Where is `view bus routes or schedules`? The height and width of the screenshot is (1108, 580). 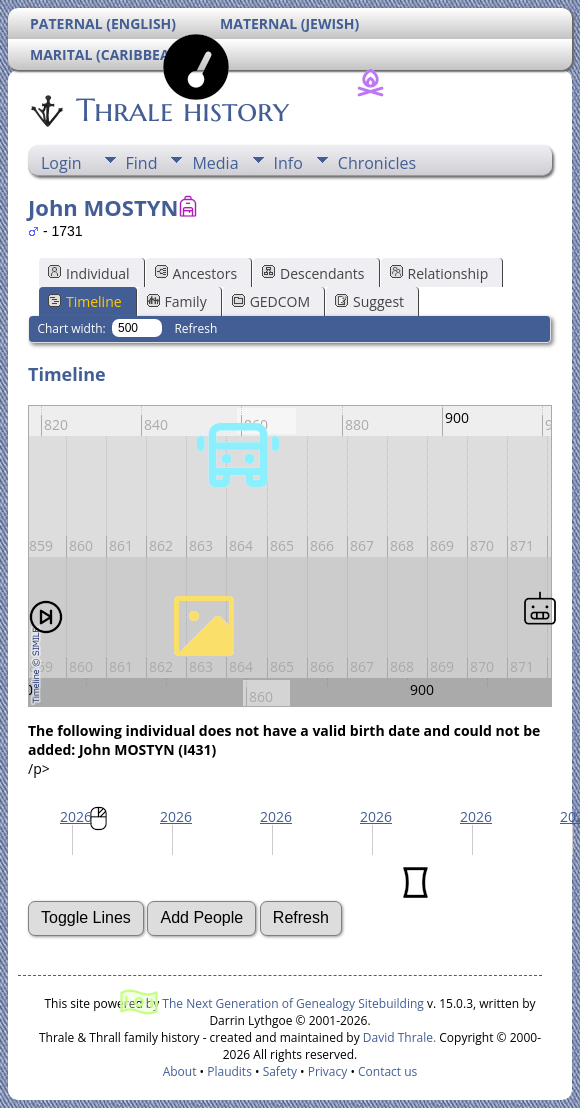 view bus routes or schedules is located at coordinates (238, 455).